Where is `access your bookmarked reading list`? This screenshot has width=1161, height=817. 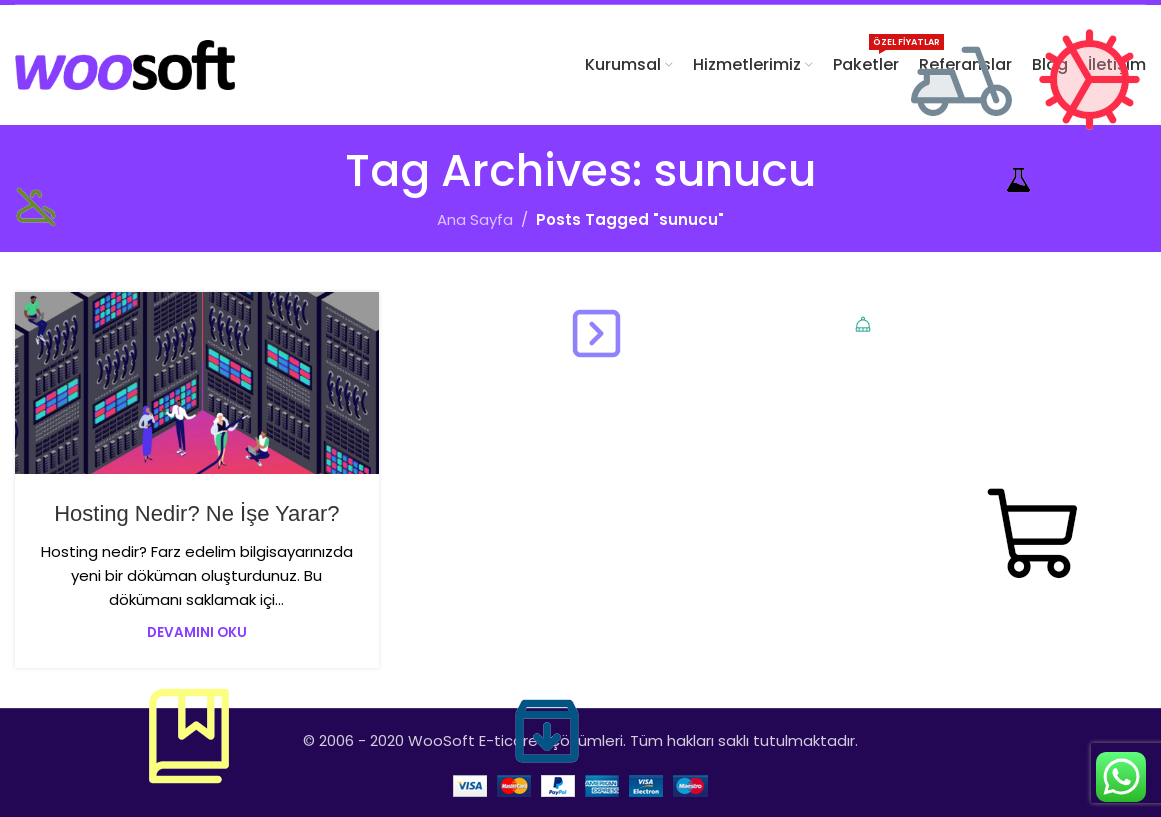 access your bookmarked reading list is located at coordinates (189, 736).